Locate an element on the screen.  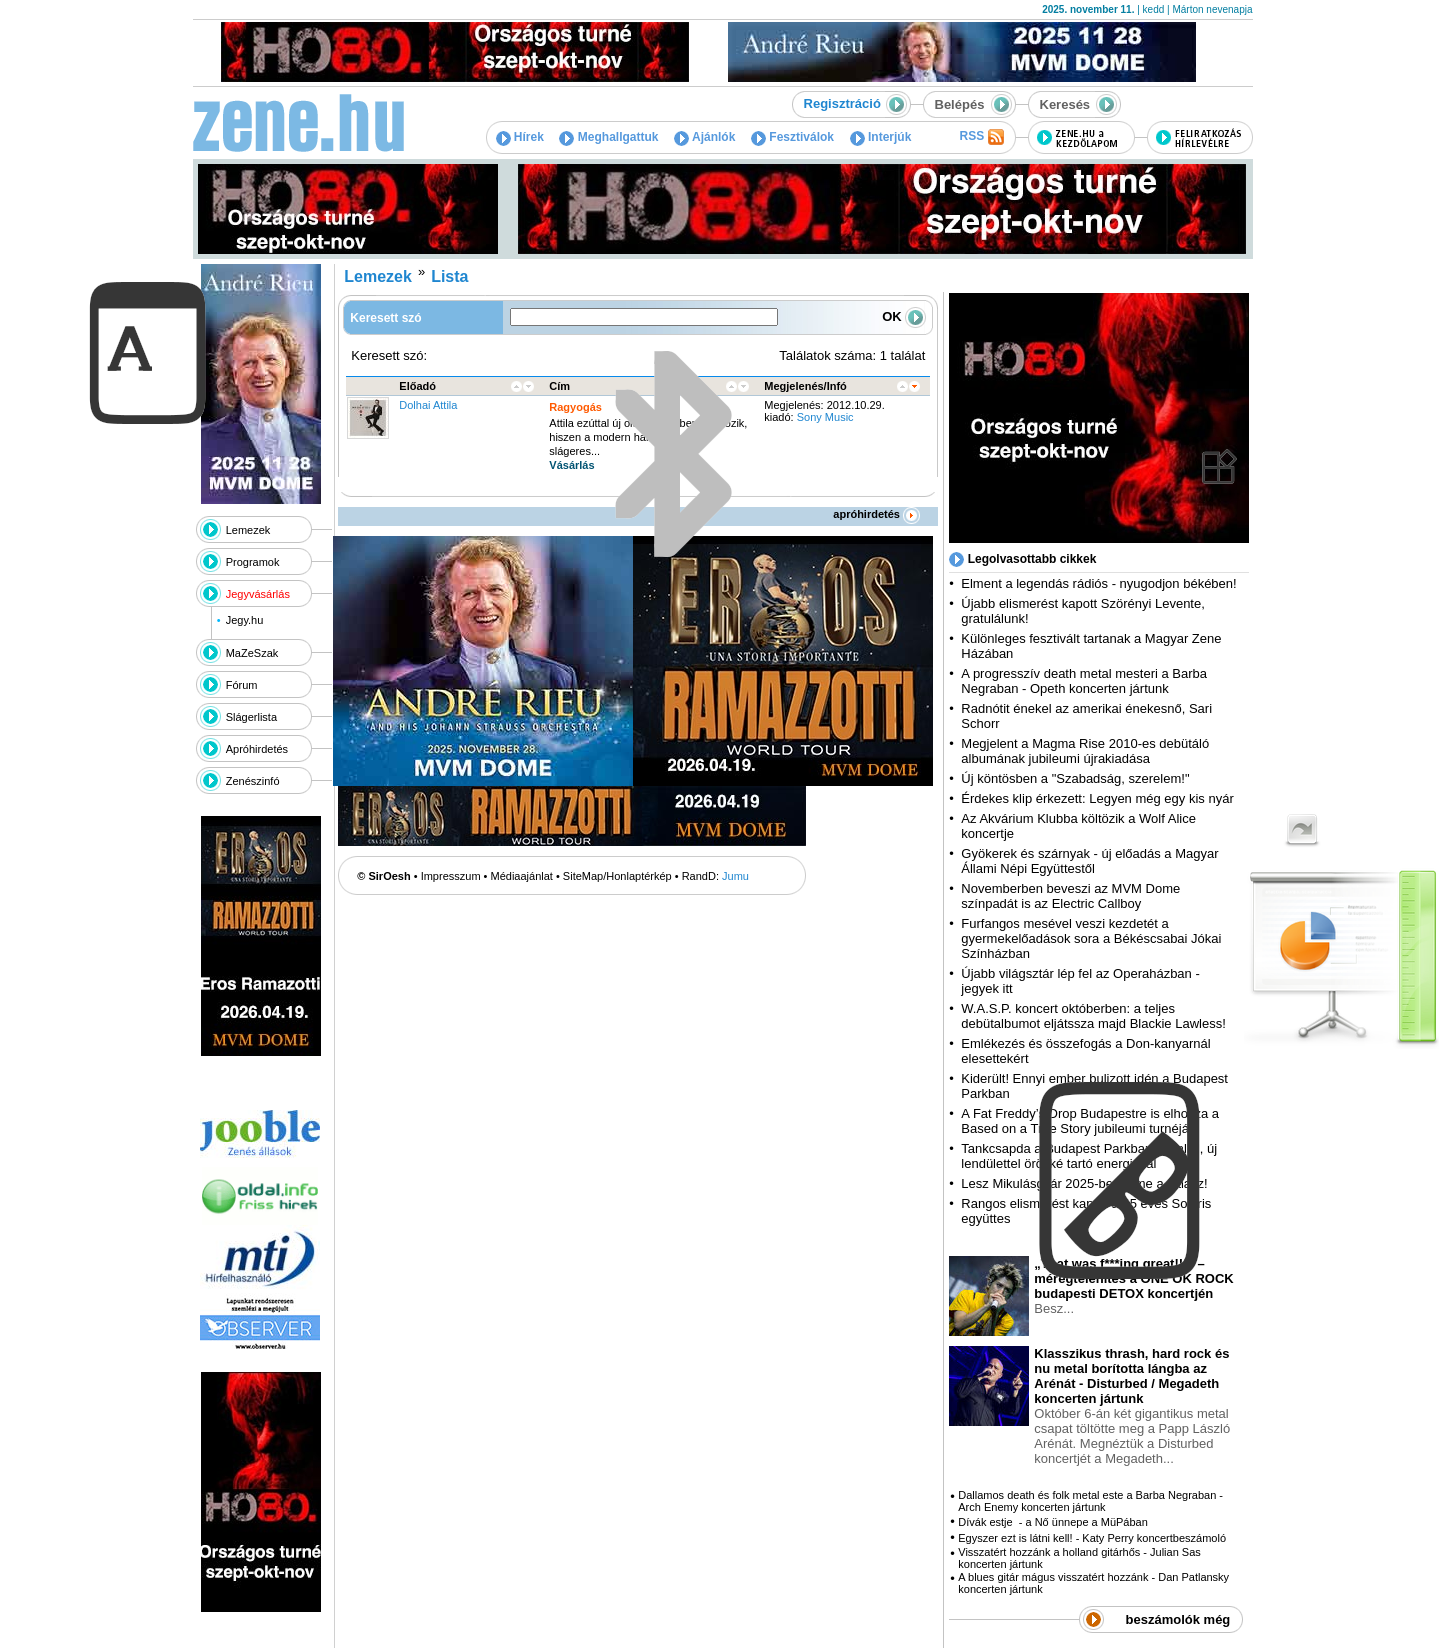
presentation template file type is located at coordinates (1341, 951).